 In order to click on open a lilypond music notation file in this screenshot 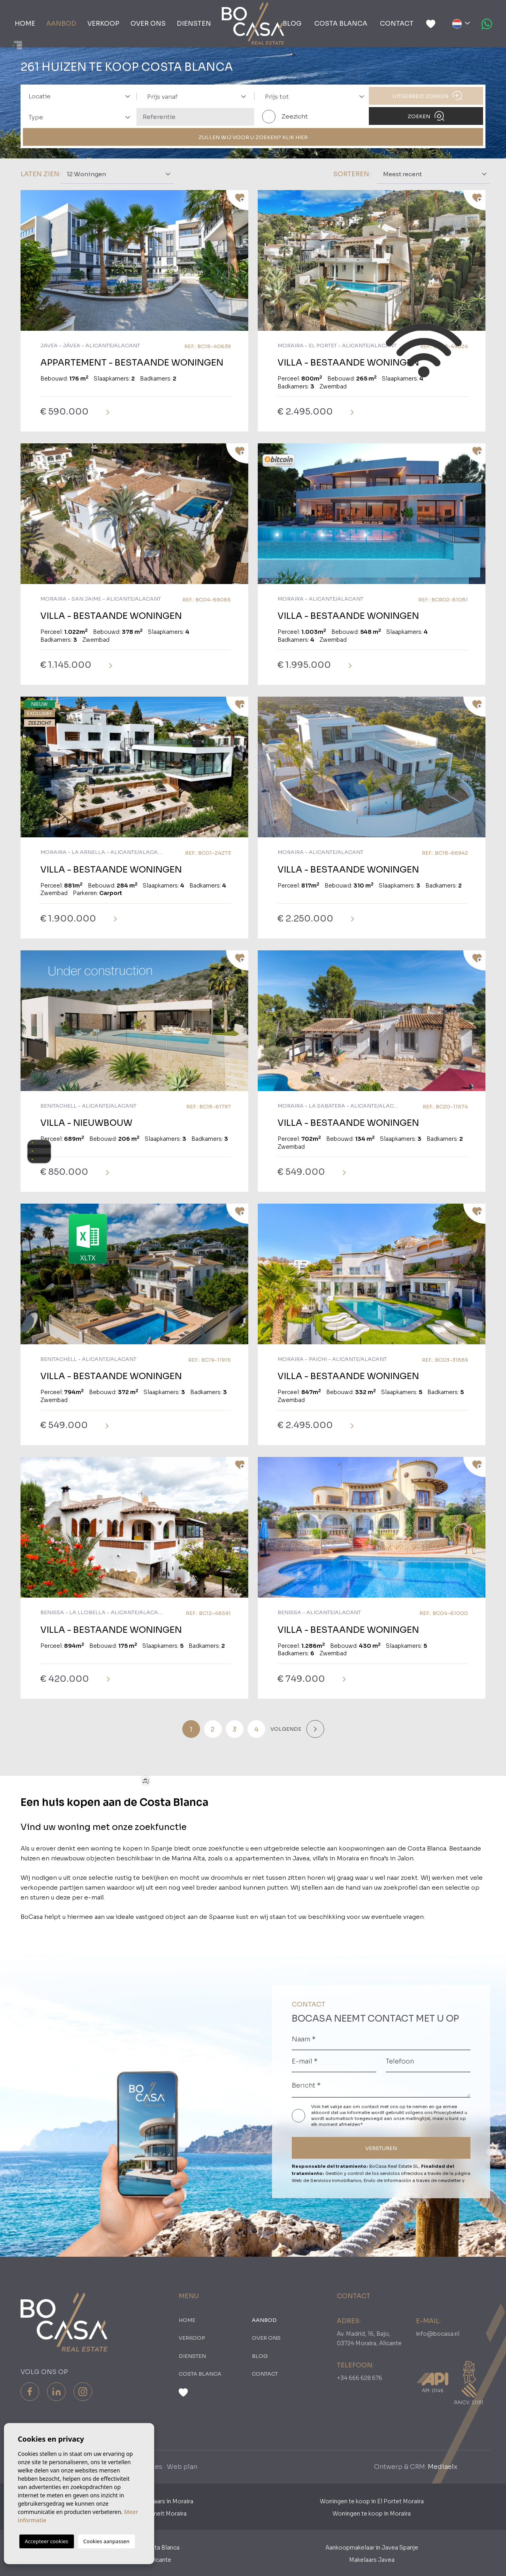, I will do `click(145, 1780)`.